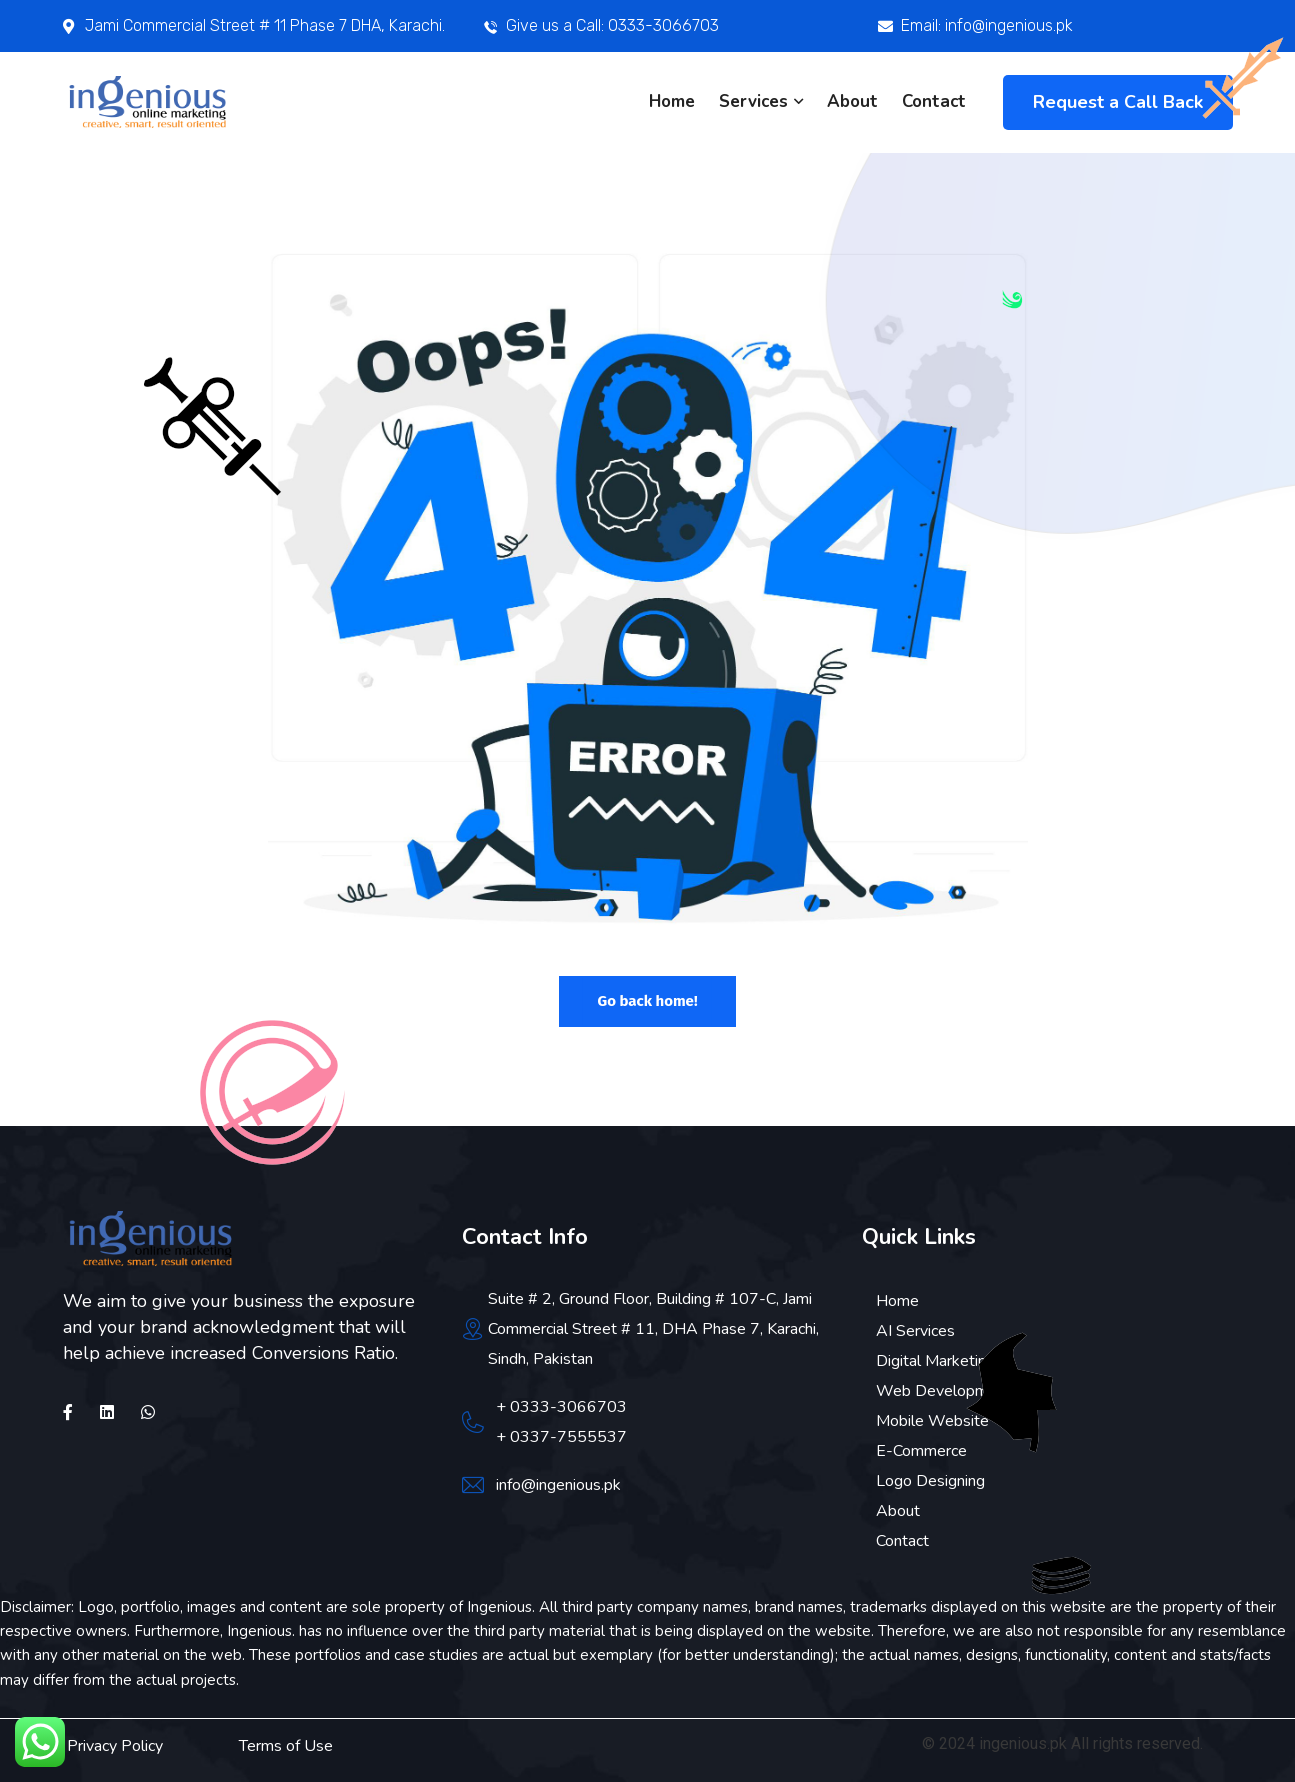  What do you see at coordinates (212, 426) in the screenshot?
I see `access medical or health settings` at bounding box center [212, 426].